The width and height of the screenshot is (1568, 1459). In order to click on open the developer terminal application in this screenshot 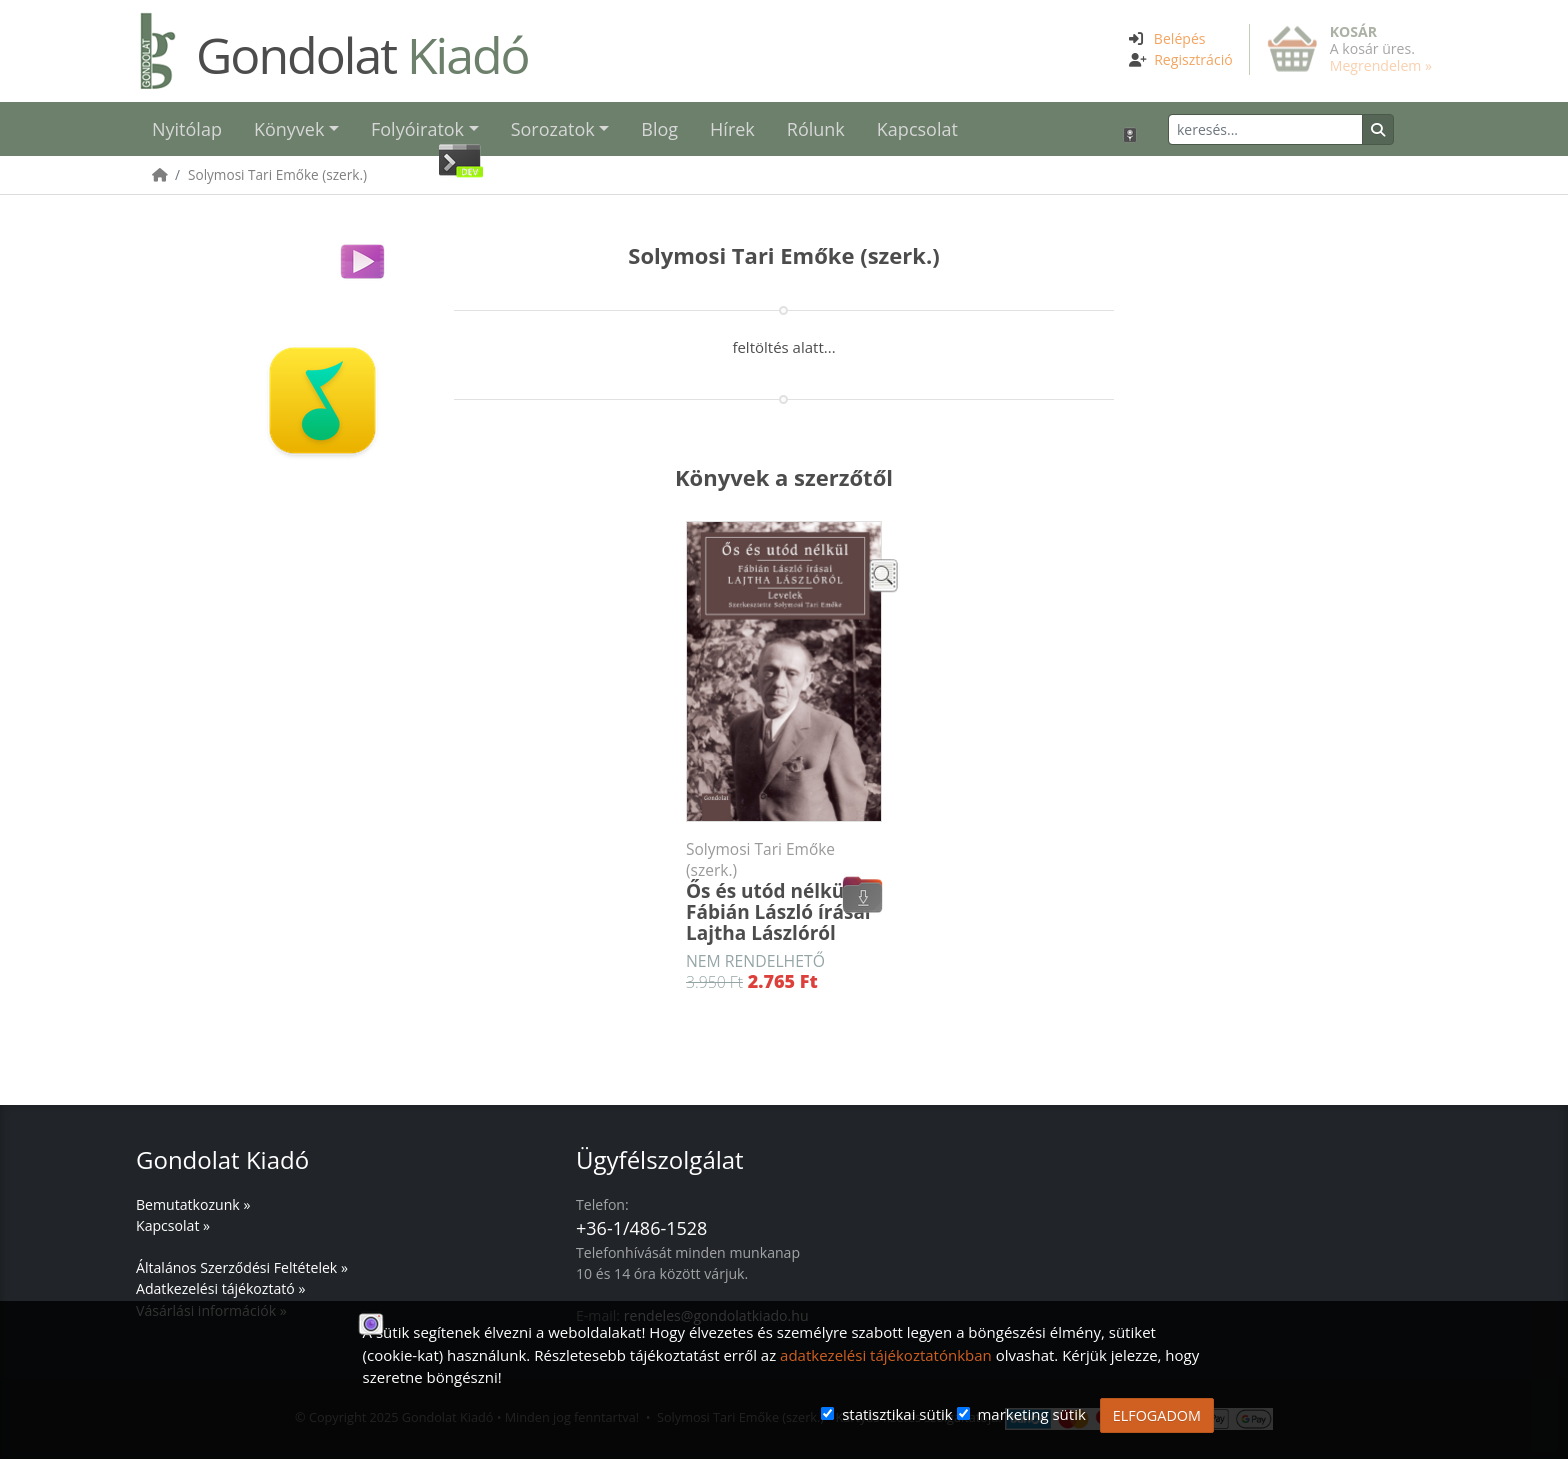, I will do `click(461, 160)`.